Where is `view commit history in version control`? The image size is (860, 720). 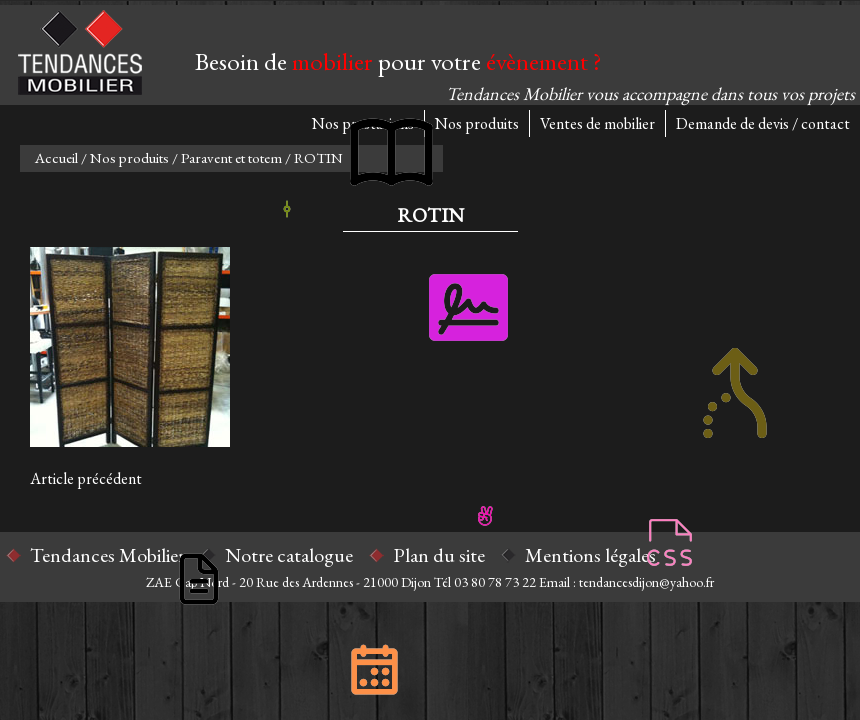
view commit history in version control is located at coordinates (287, 209).